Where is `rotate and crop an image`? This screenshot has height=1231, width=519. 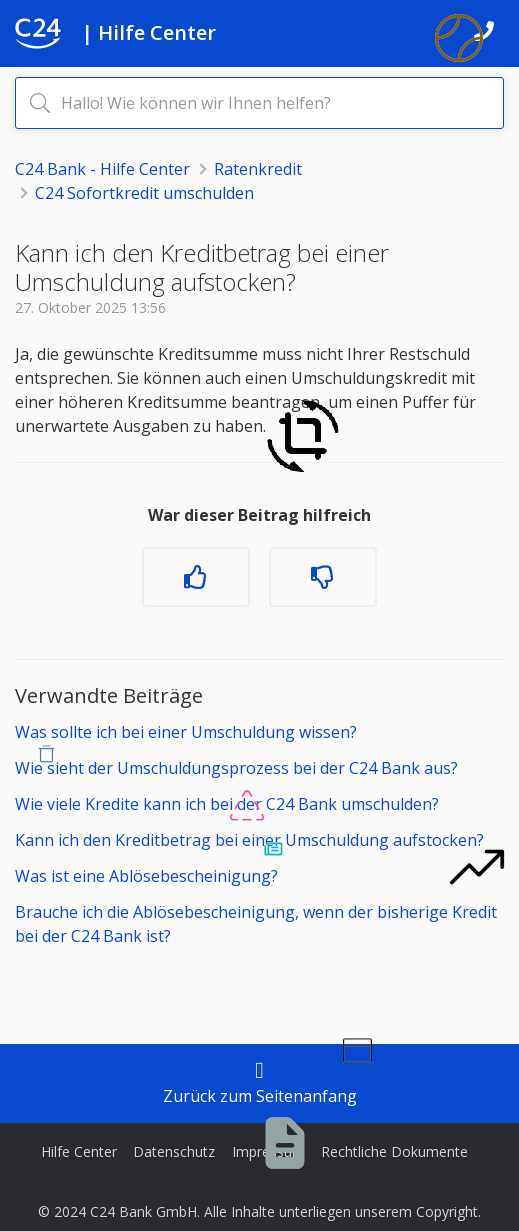 rotate and crop an image is located at coordinates (303, 436).